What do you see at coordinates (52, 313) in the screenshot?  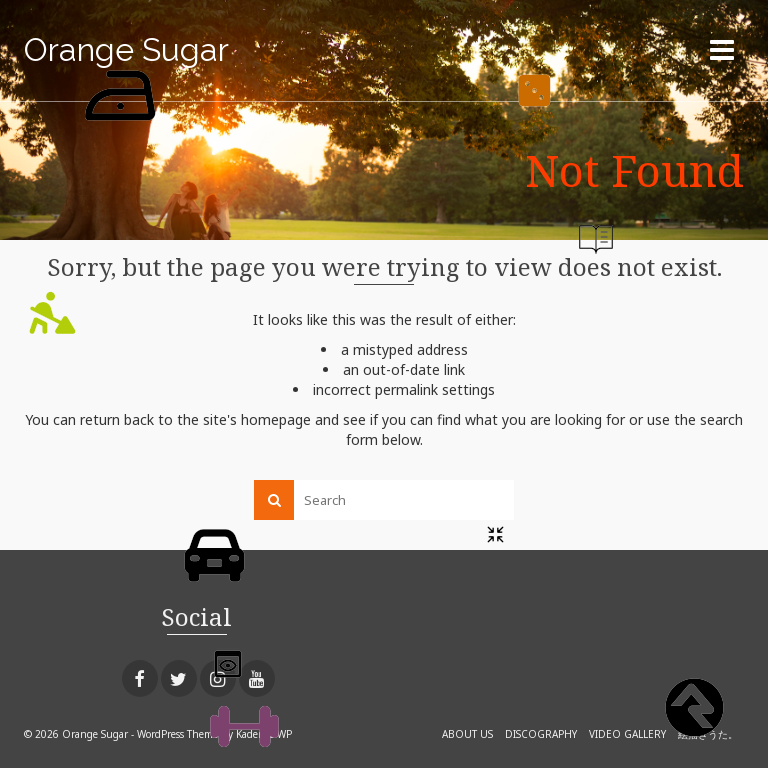 I see `indicates construction or maintenance in progress` at bounding box center [52, 313].